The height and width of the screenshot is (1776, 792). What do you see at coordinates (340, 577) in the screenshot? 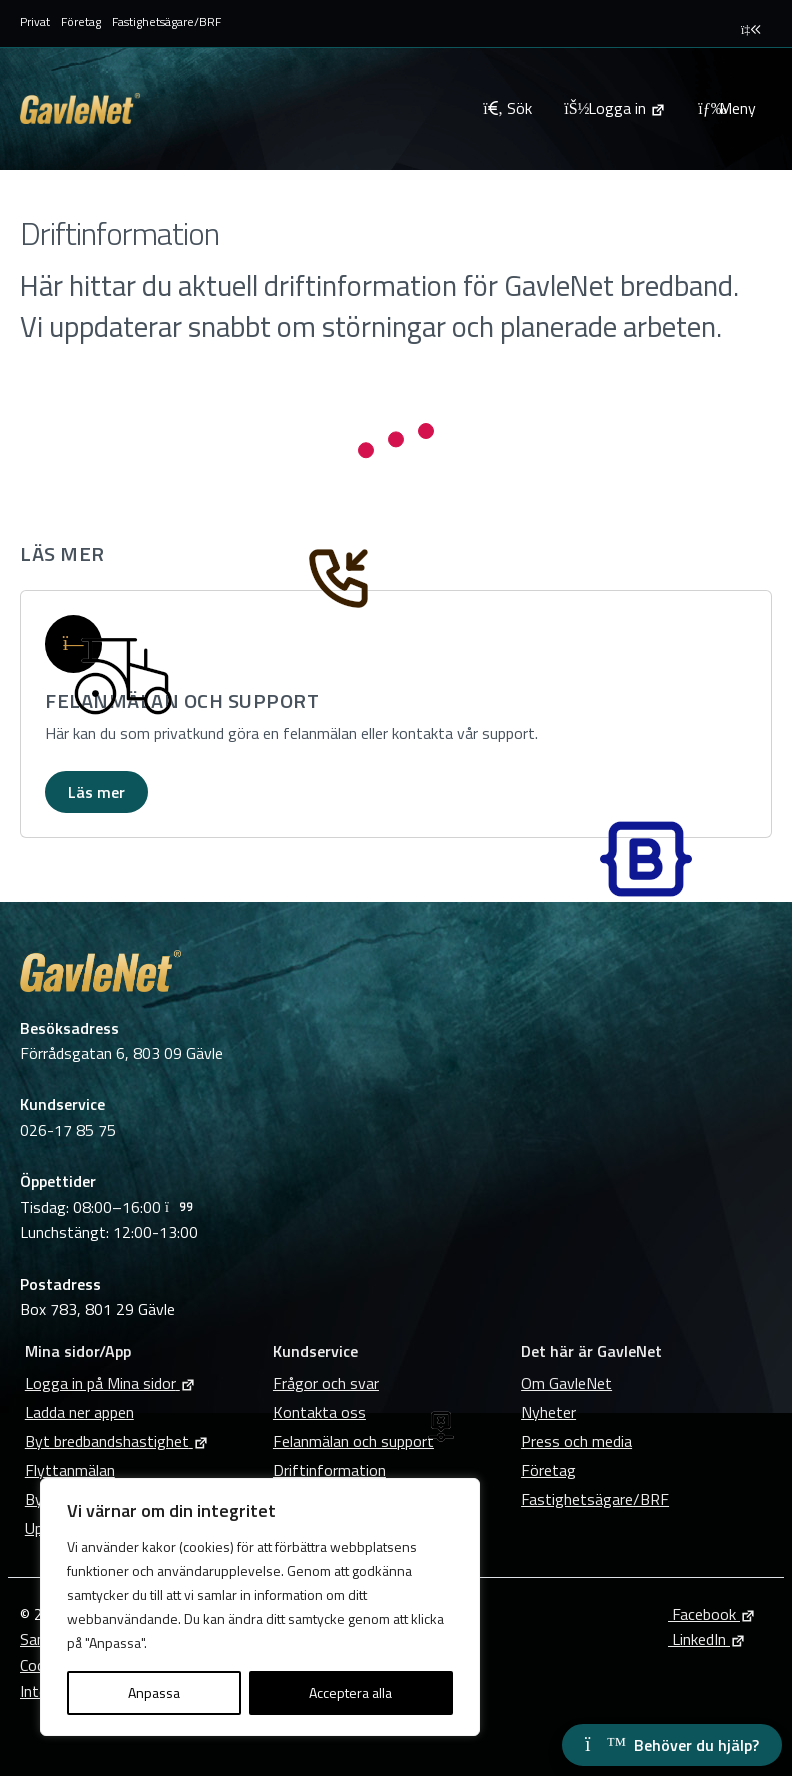
I see `incoming call notification` at bounding box center [340, 577].